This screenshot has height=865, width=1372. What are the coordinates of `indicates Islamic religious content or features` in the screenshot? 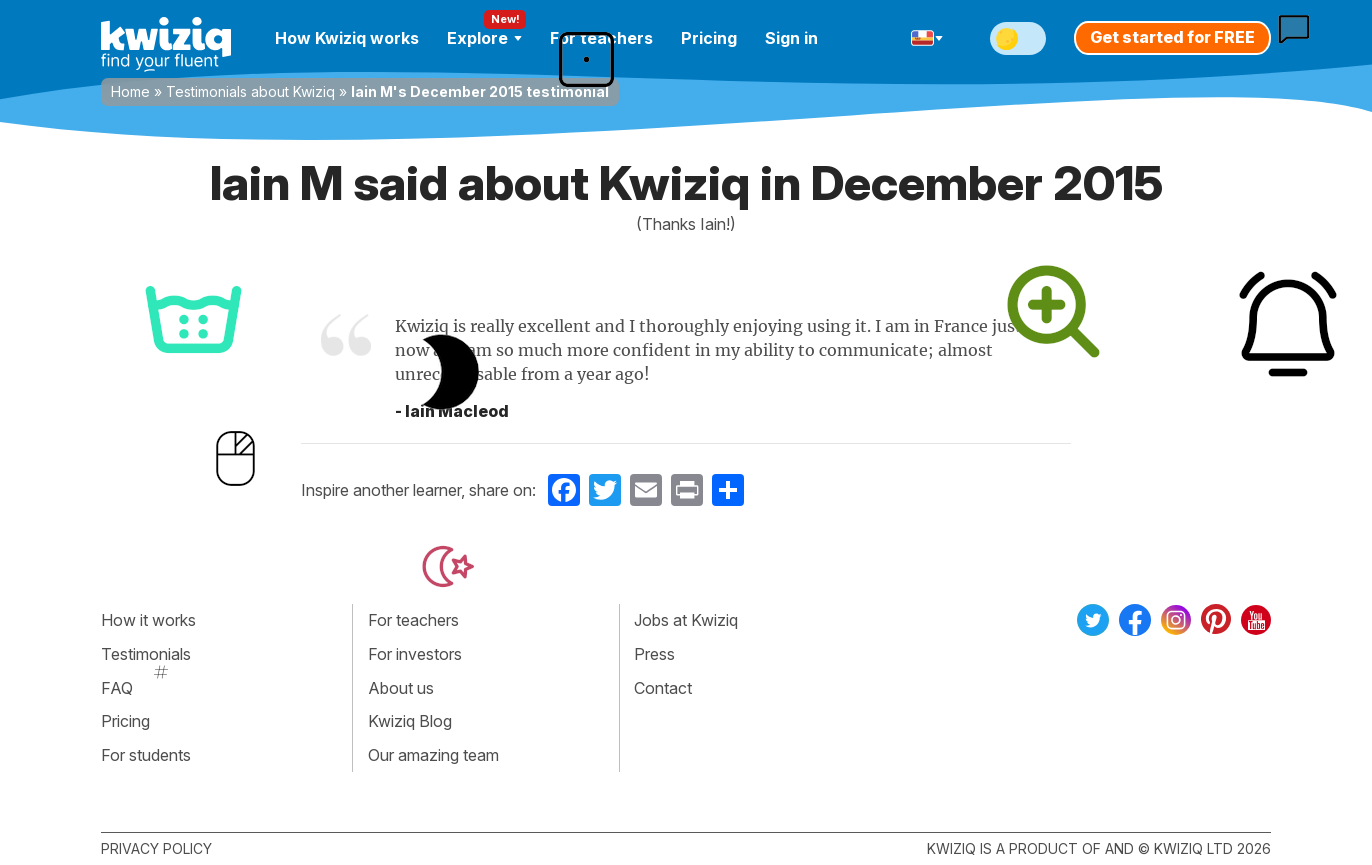 It's located at (446, 566).